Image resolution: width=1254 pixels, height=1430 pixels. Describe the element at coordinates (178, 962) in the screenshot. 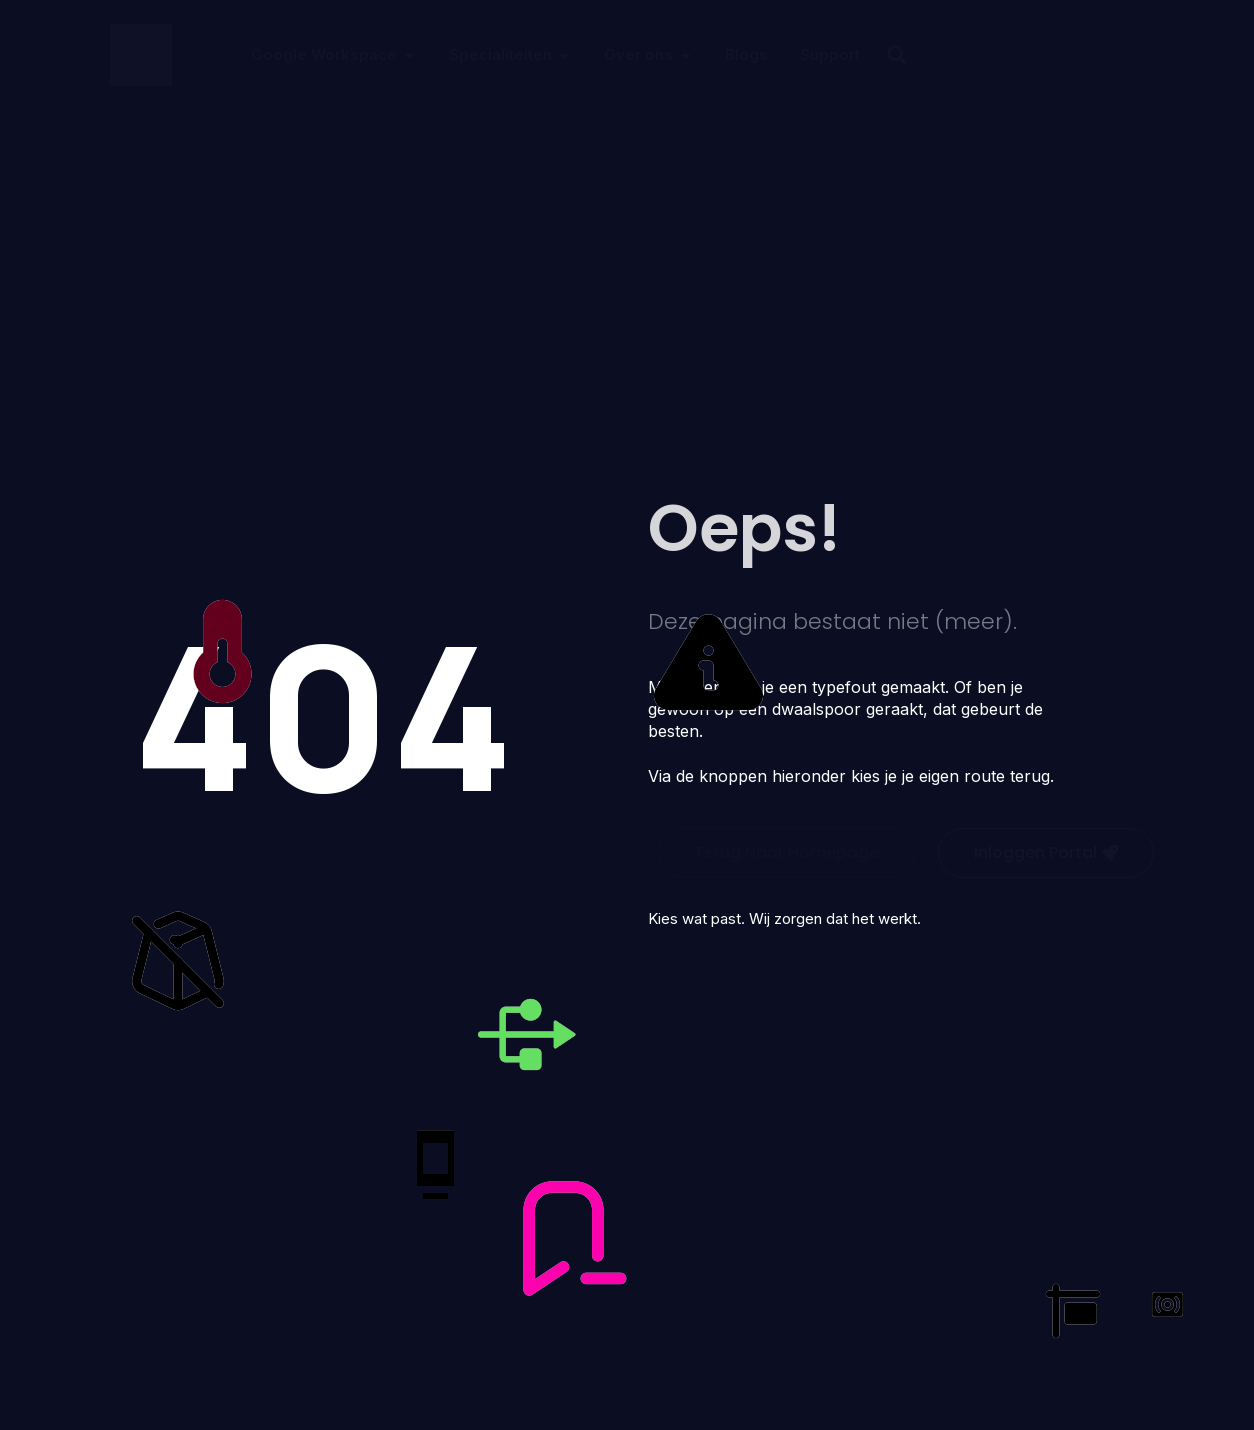

I see `disable 3D view frustum or perspective mode` at that location.